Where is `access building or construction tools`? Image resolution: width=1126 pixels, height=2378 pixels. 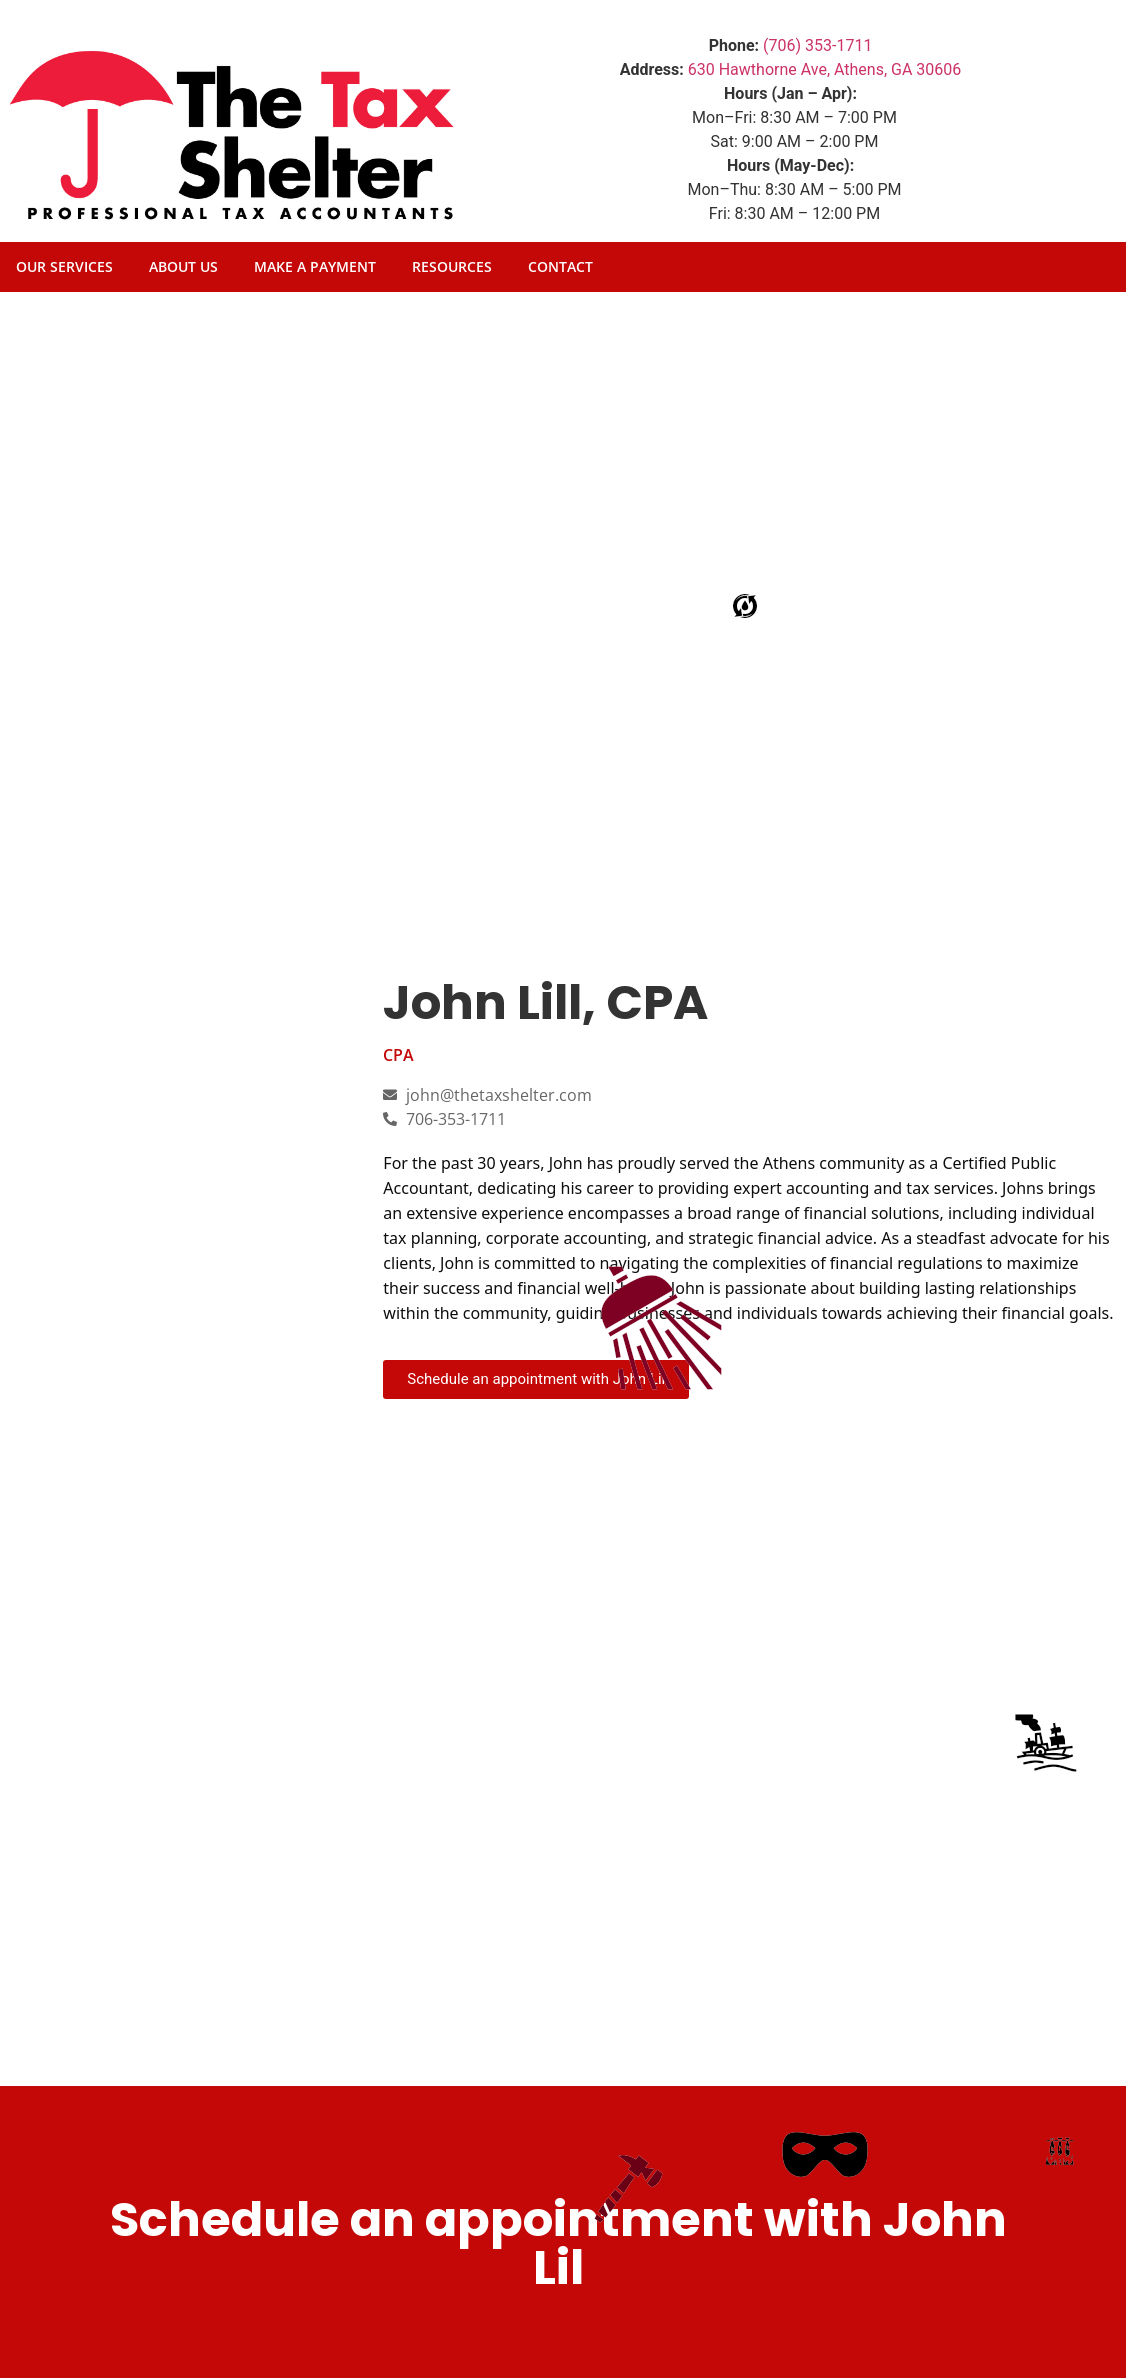
access building or construction tools is located at coordinates (628, 2188).